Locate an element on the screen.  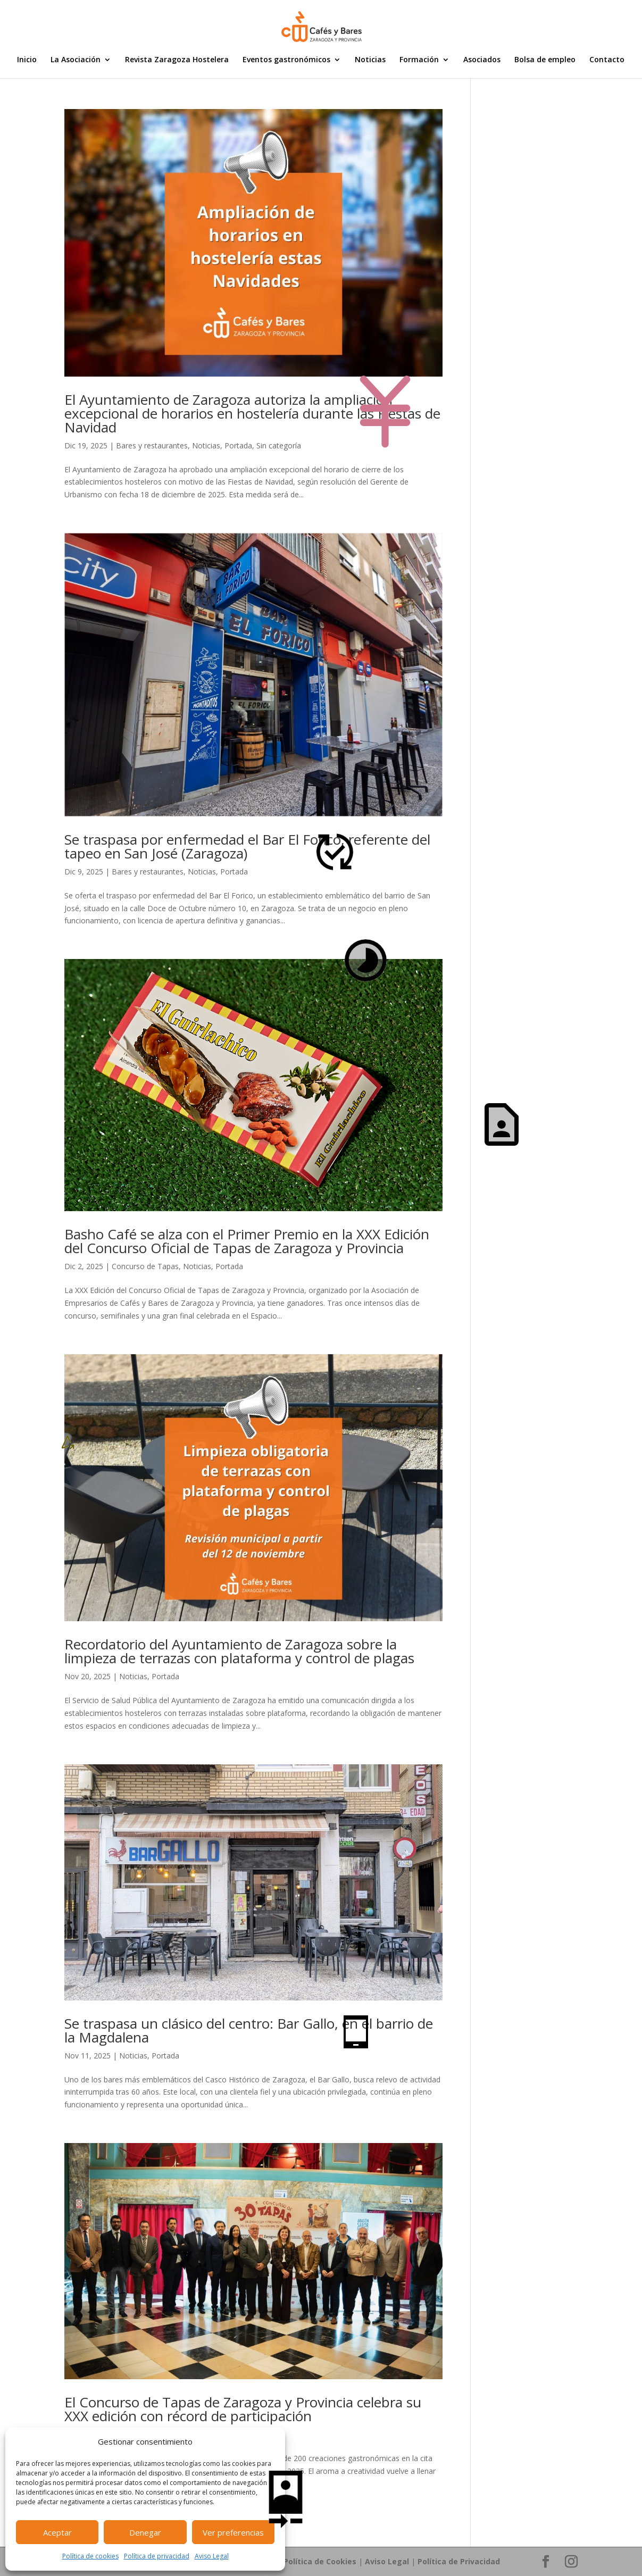
view prices in japanese yen is located at coordinates (385, 412).